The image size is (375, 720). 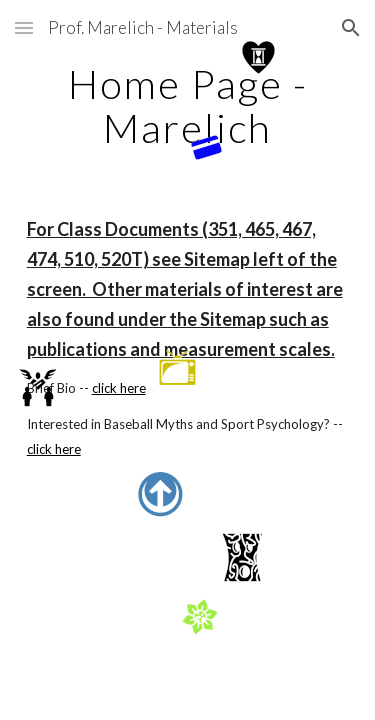 What do you see at coordinates (160, 494) in the screenshot?
I see `indicates north or upward direction in a game compass` at bounding box center [160, 494].